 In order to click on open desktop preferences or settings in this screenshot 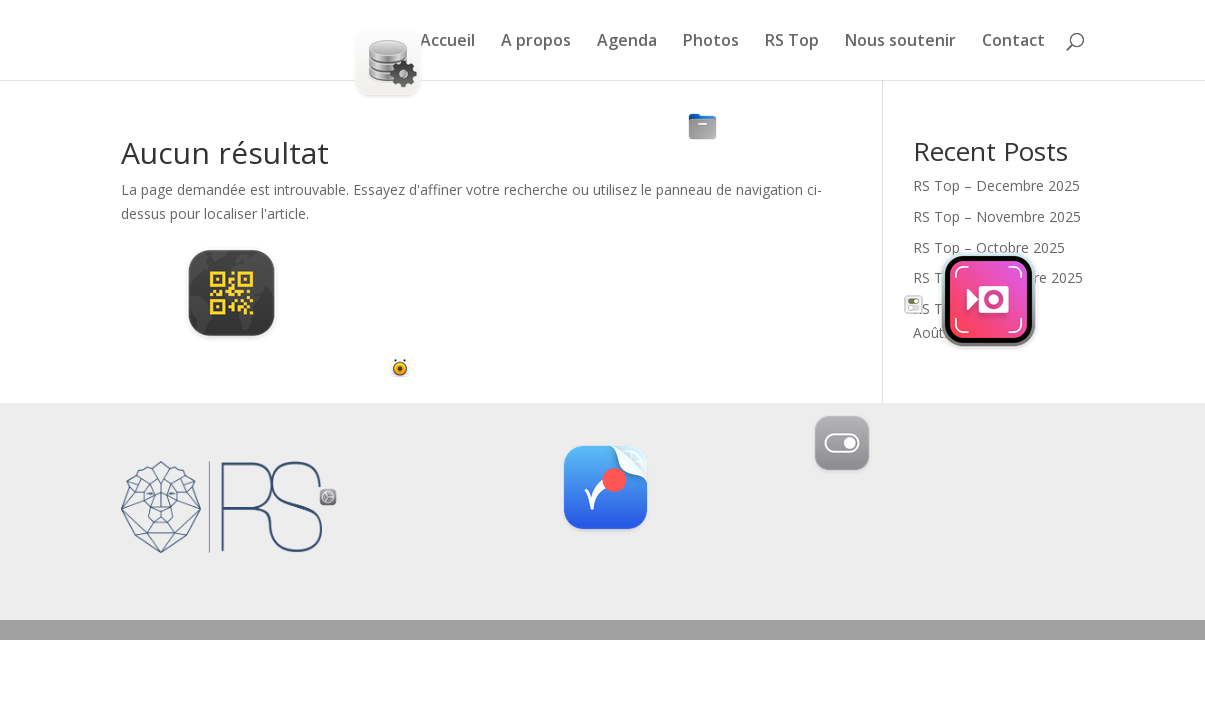, I will do `click(913, 304)`.